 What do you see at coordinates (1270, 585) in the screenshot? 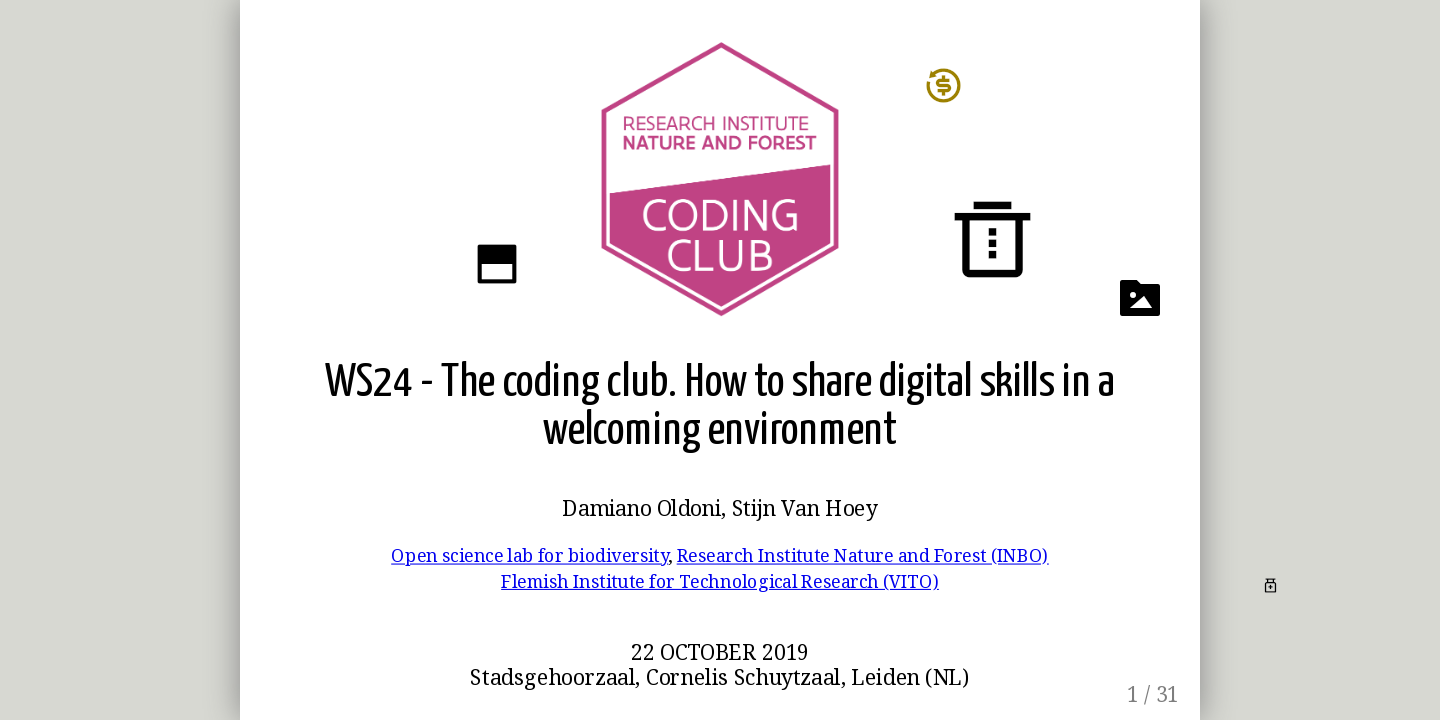
I see `view medication information` at bounding box center [1270, 585].